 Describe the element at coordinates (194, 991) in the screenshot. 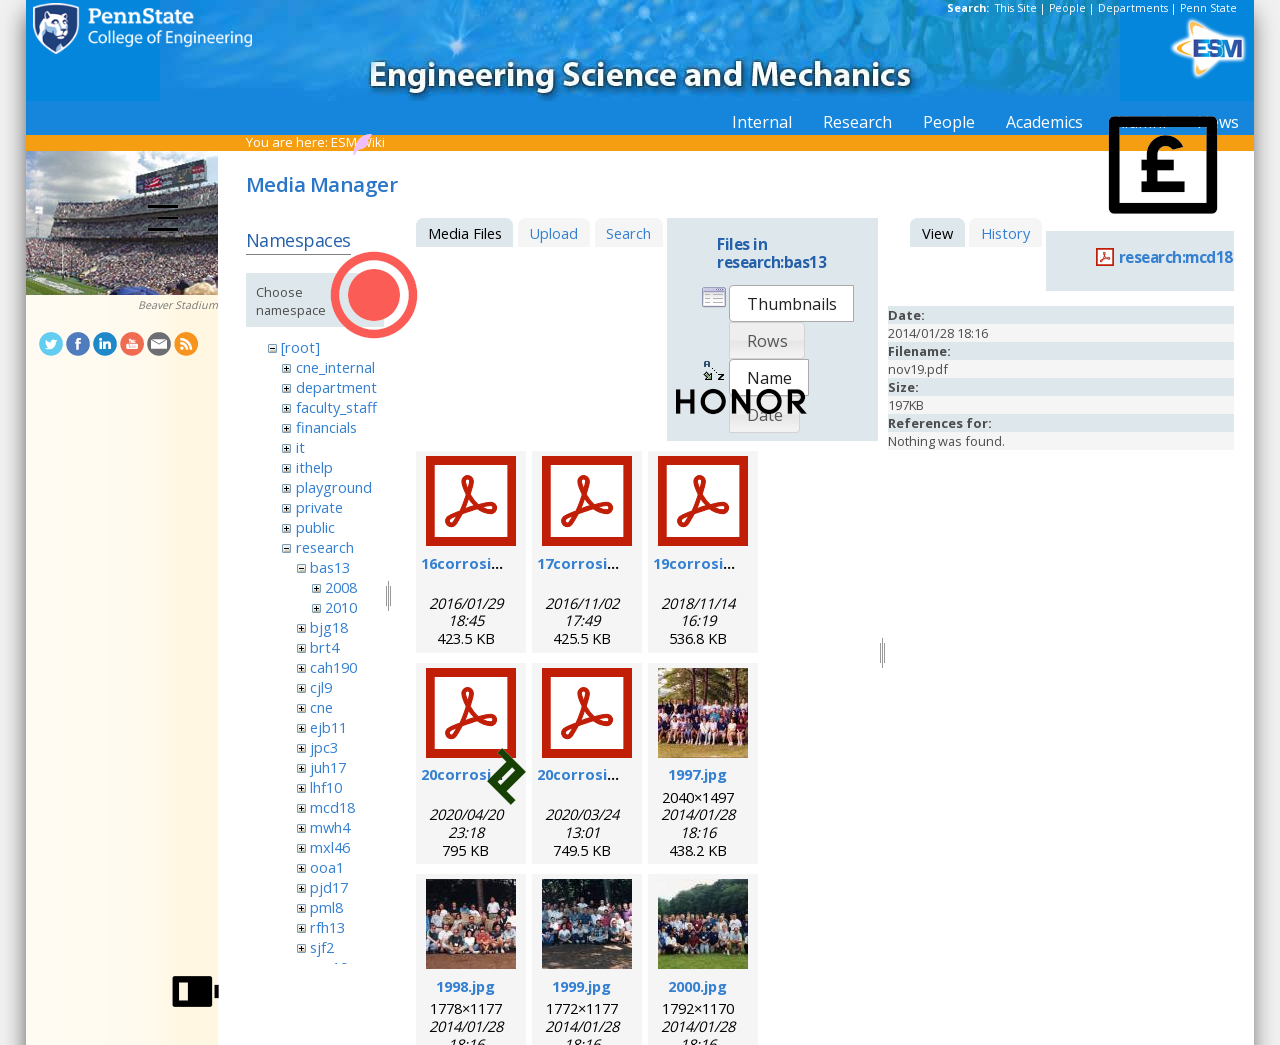

I see `indicates low battery status` at that location.